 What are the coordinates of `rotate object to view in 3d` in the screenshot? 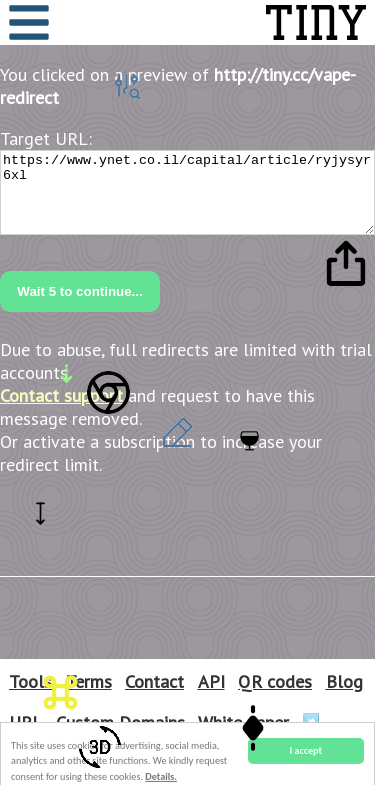 It's located at (100, 747).